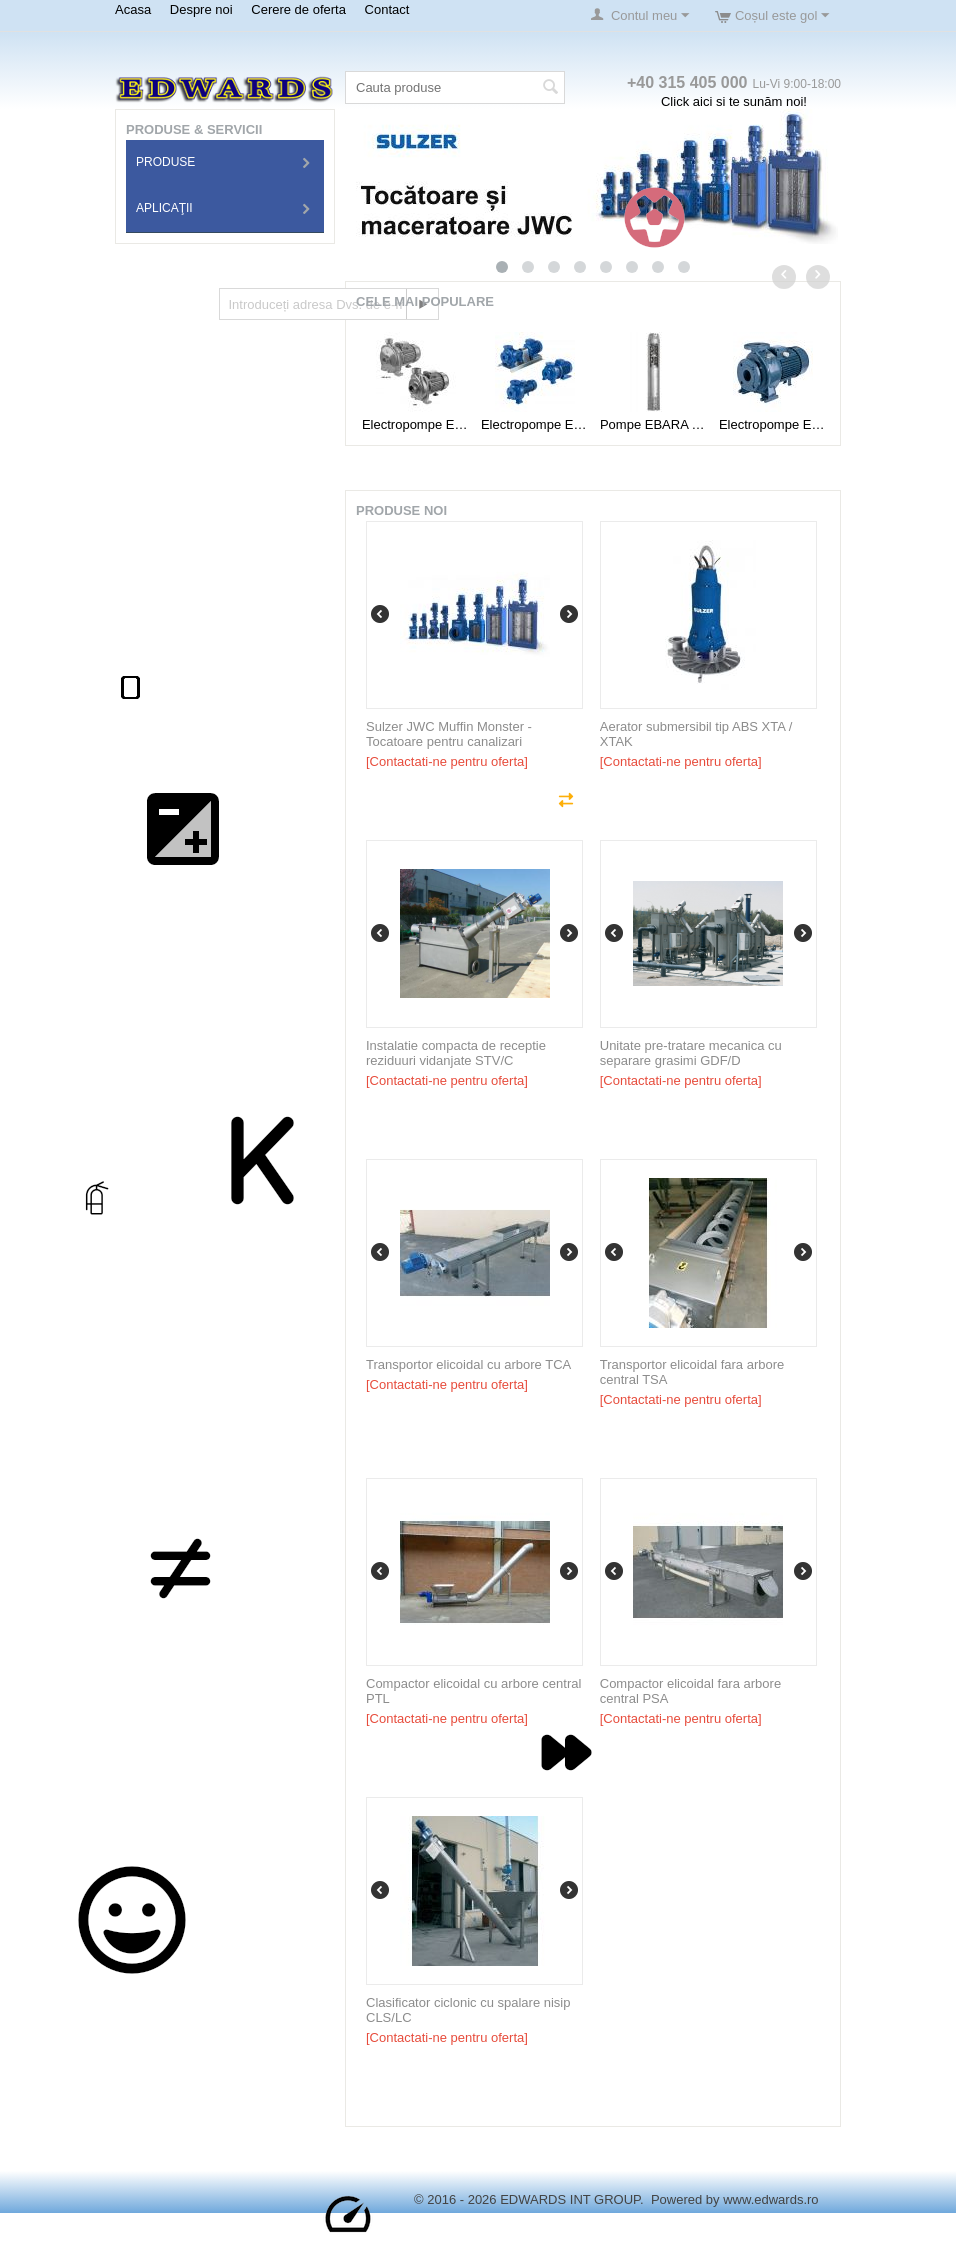  Describe the element at coordinates (183, 829) in the screenshot. I see `adjust image exposure settings` at that location.